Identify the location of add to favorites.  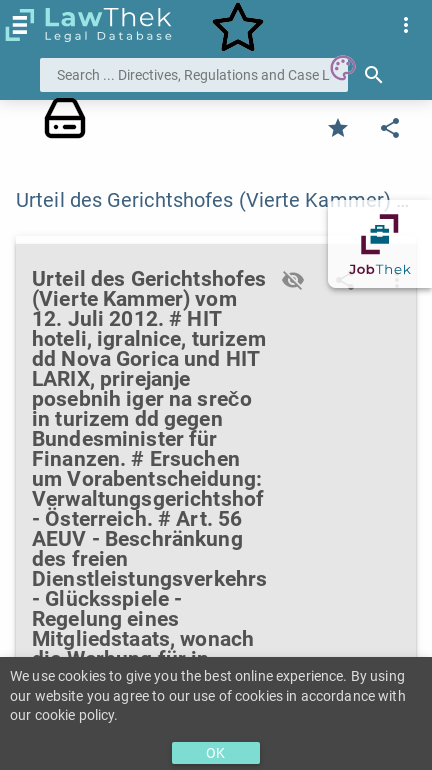
(238, 28).